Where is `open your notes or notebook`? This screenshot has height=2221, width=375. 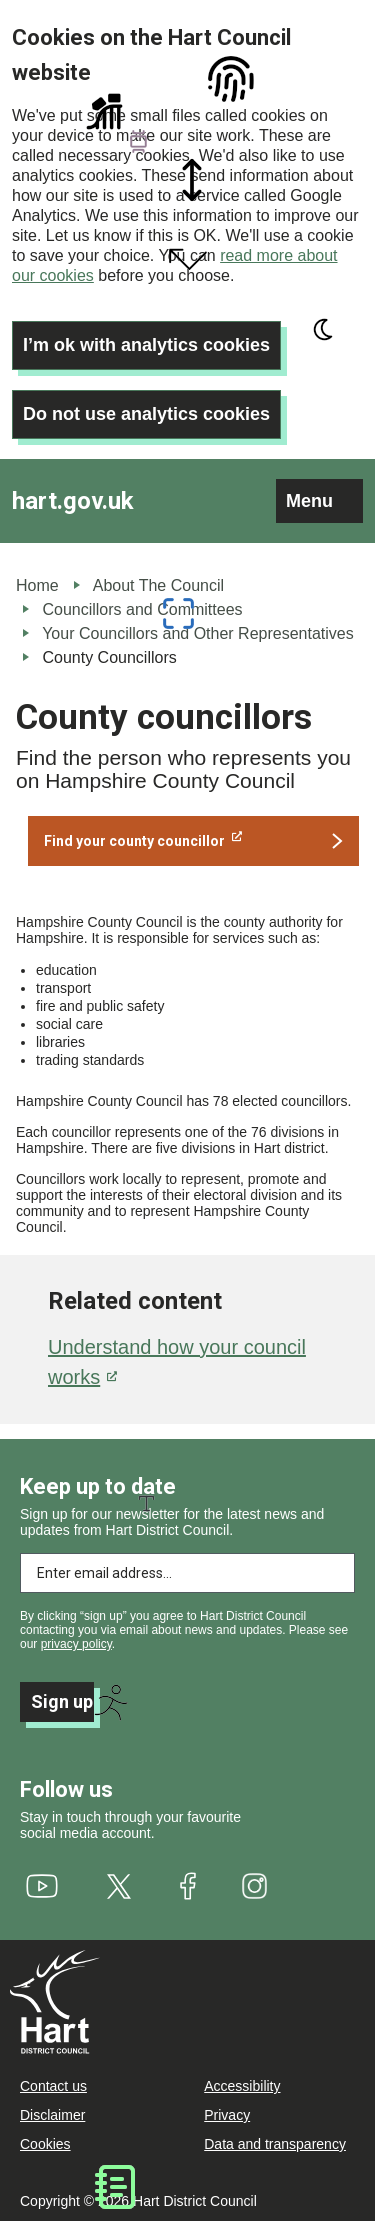
open your notes or notebook is located at coordinates (117, 2187).